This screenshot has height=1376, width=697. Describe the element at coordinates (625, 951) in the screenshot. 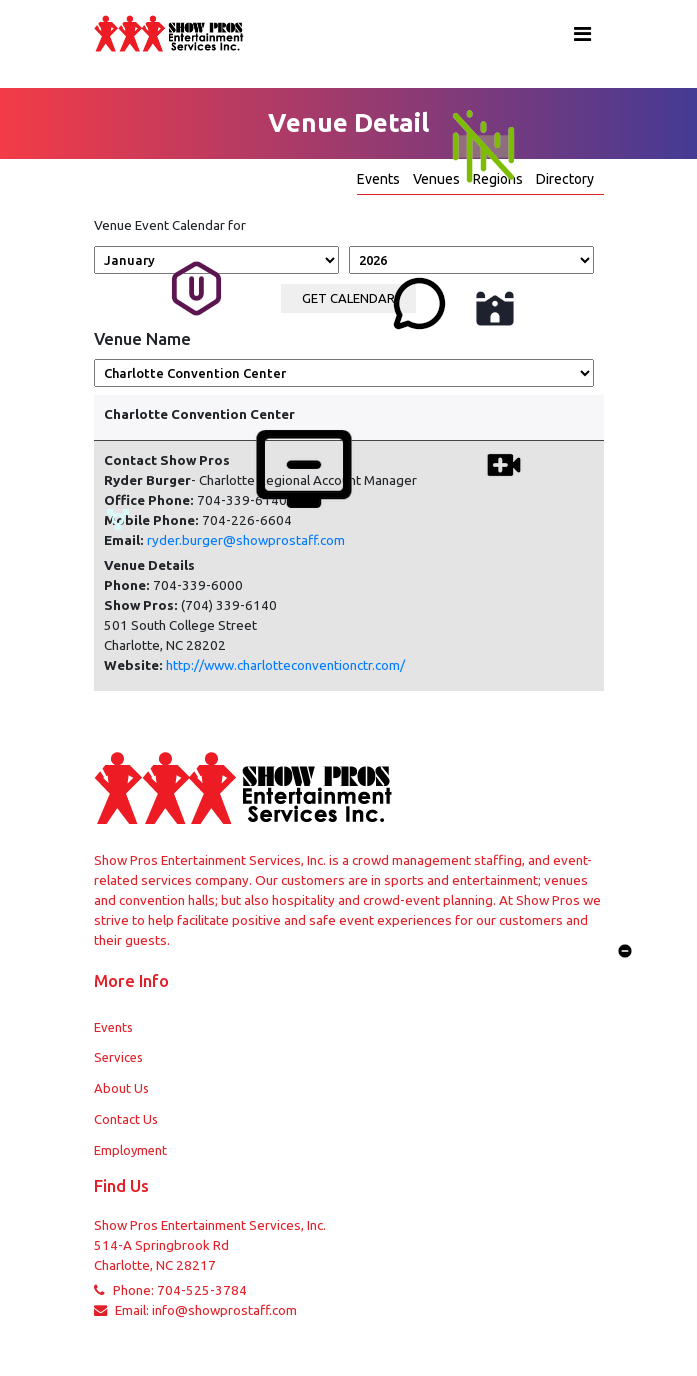

I see `remove an item from a list` at that location.